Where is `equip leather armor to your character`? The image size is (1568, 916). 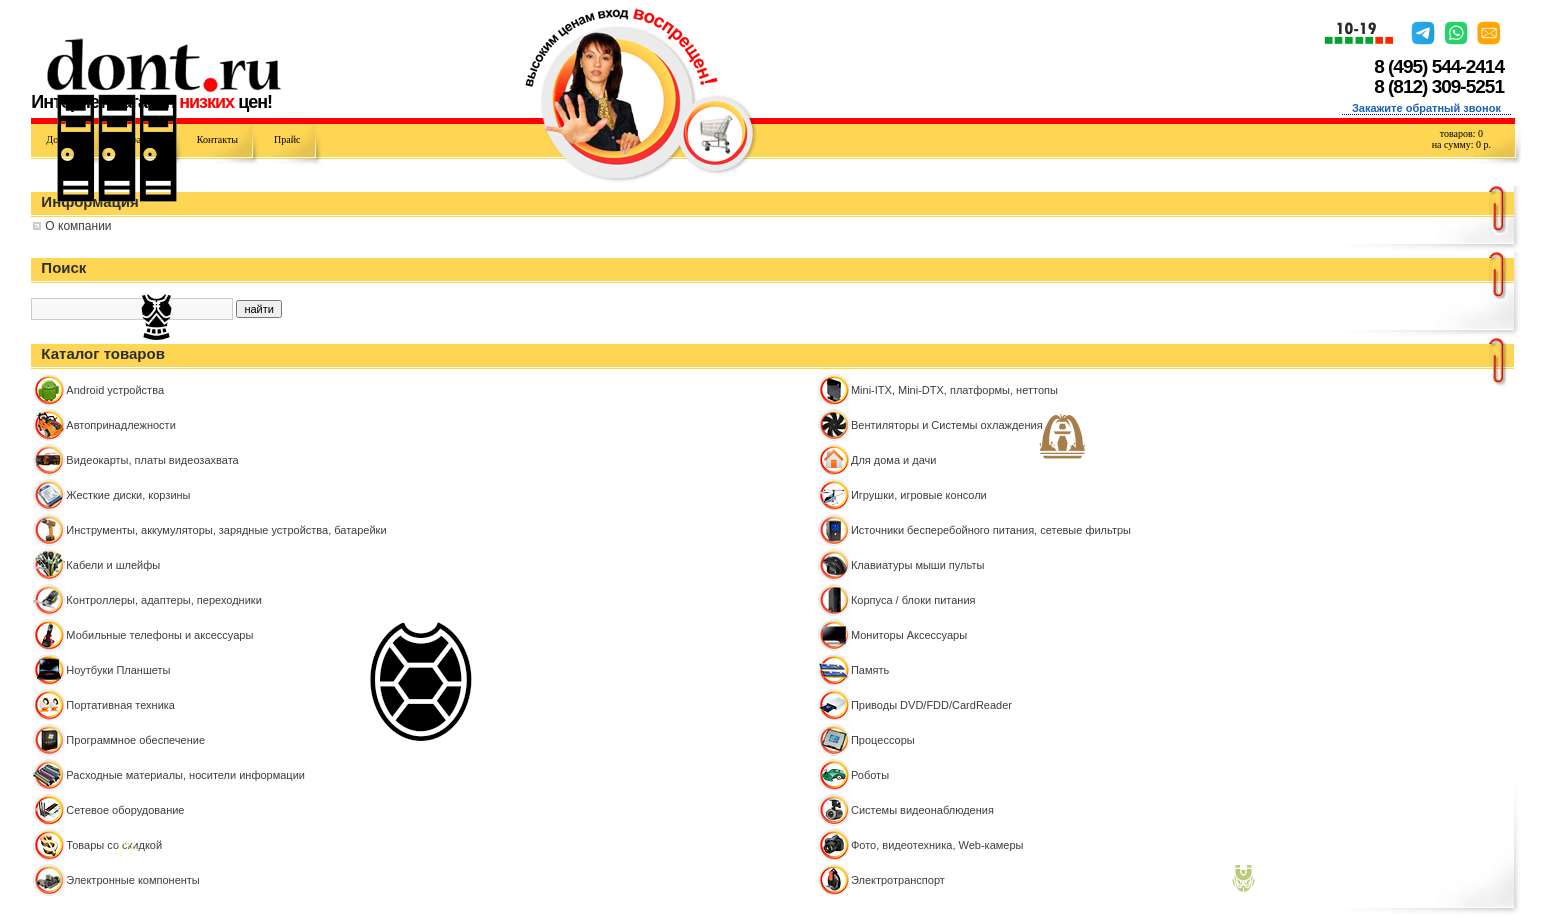
equip leather armor to your character is located at coordinates (156, 316).